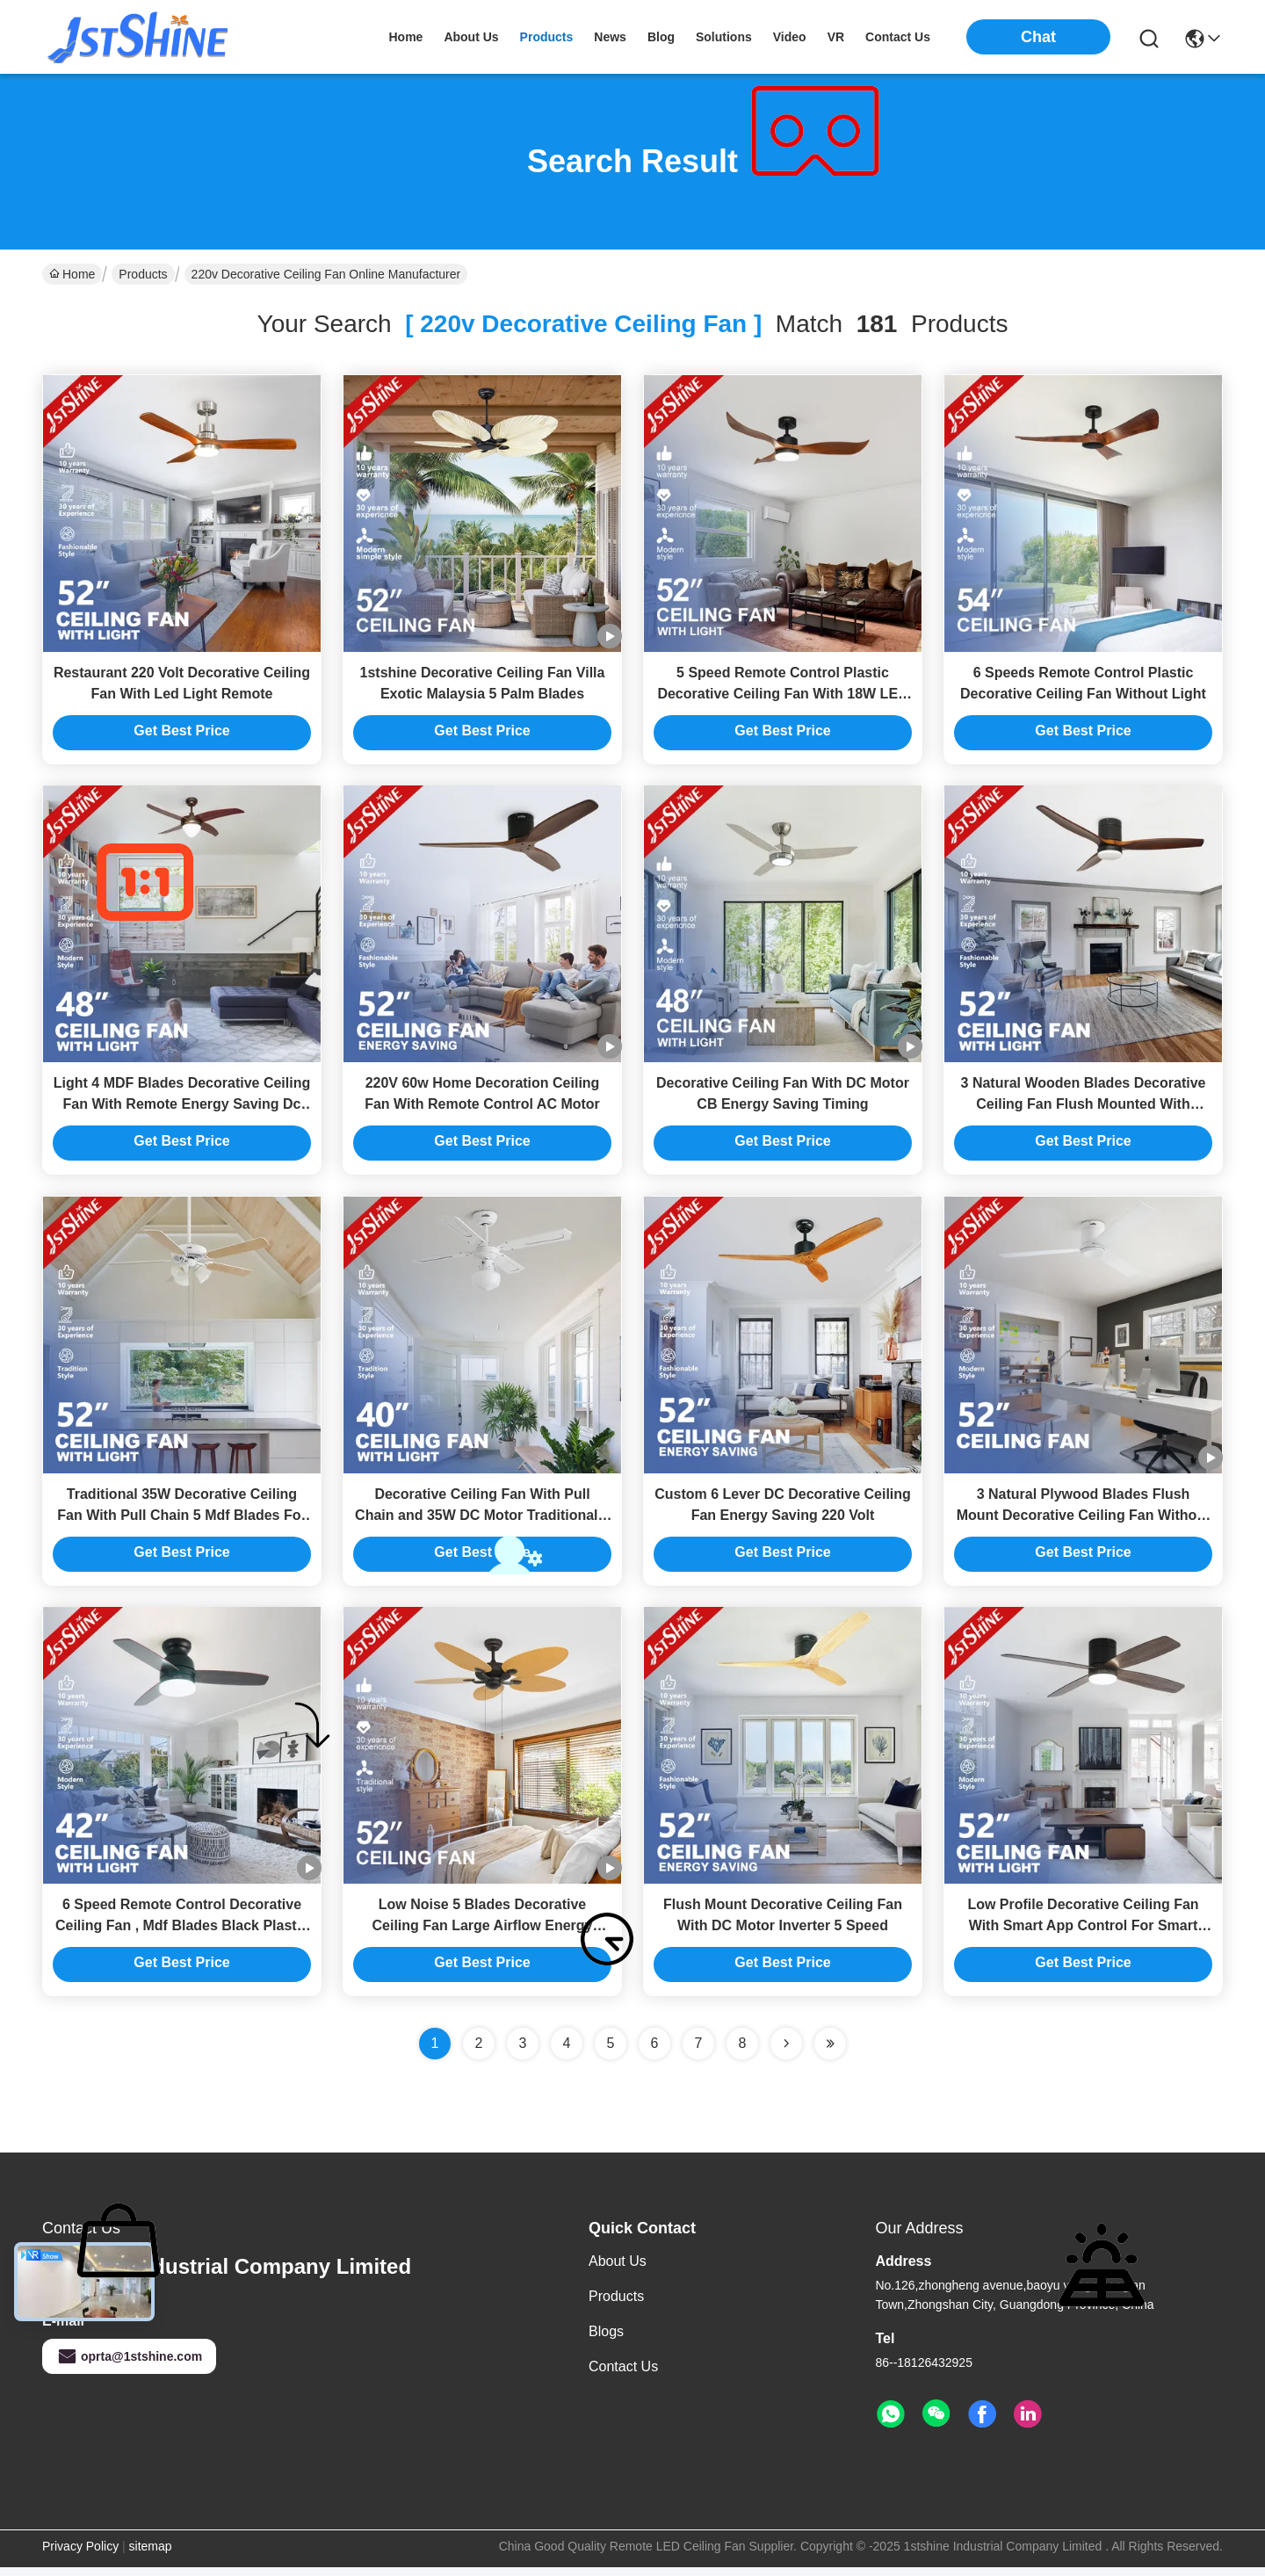 The width and height of the screenshot is (1265, 2576). Describe the element at coordinates (607, 1939) in the screenshot. I see `indicates afternoon time or PM hours` at that location.